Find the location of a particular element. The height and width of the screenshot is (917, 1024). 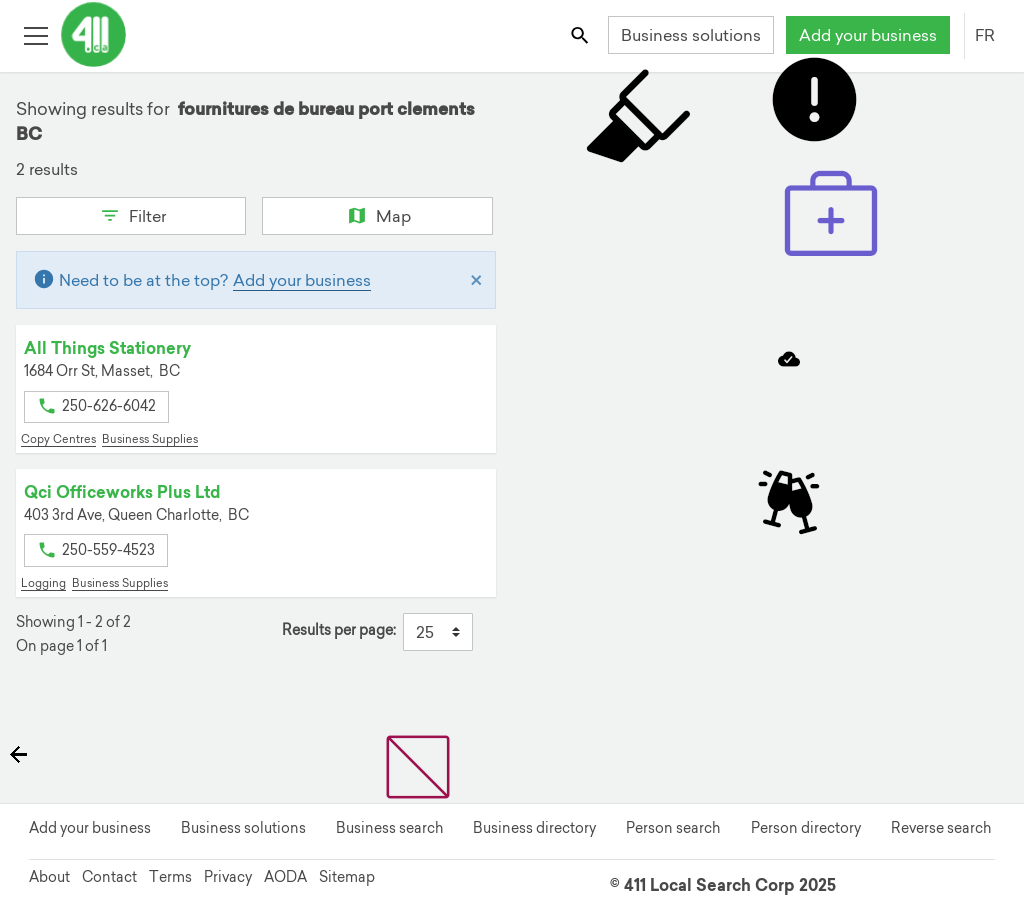

indicates a warning or alert that needs attention is located at coordinates (814, 99).